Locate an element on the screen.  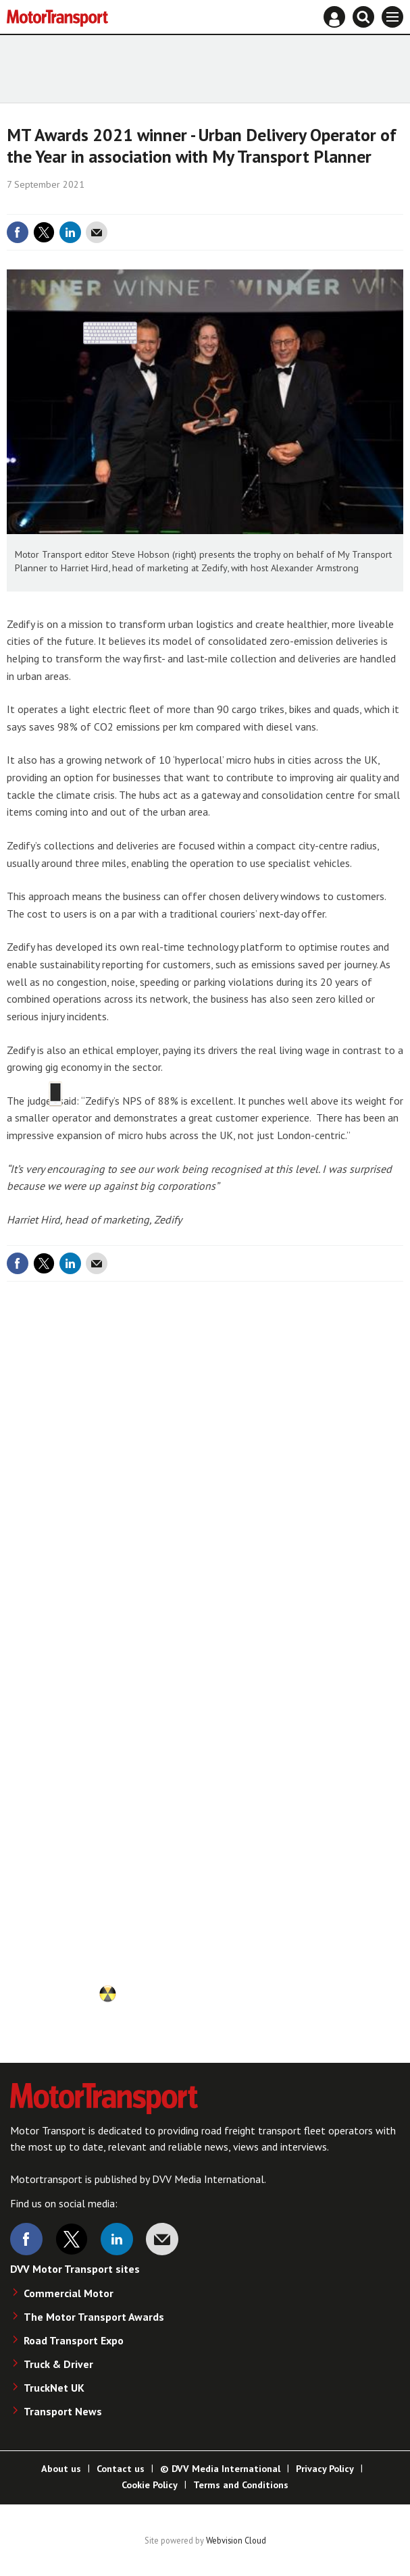
connect a bluetooth keyboard is located at coordinates (110, 333).